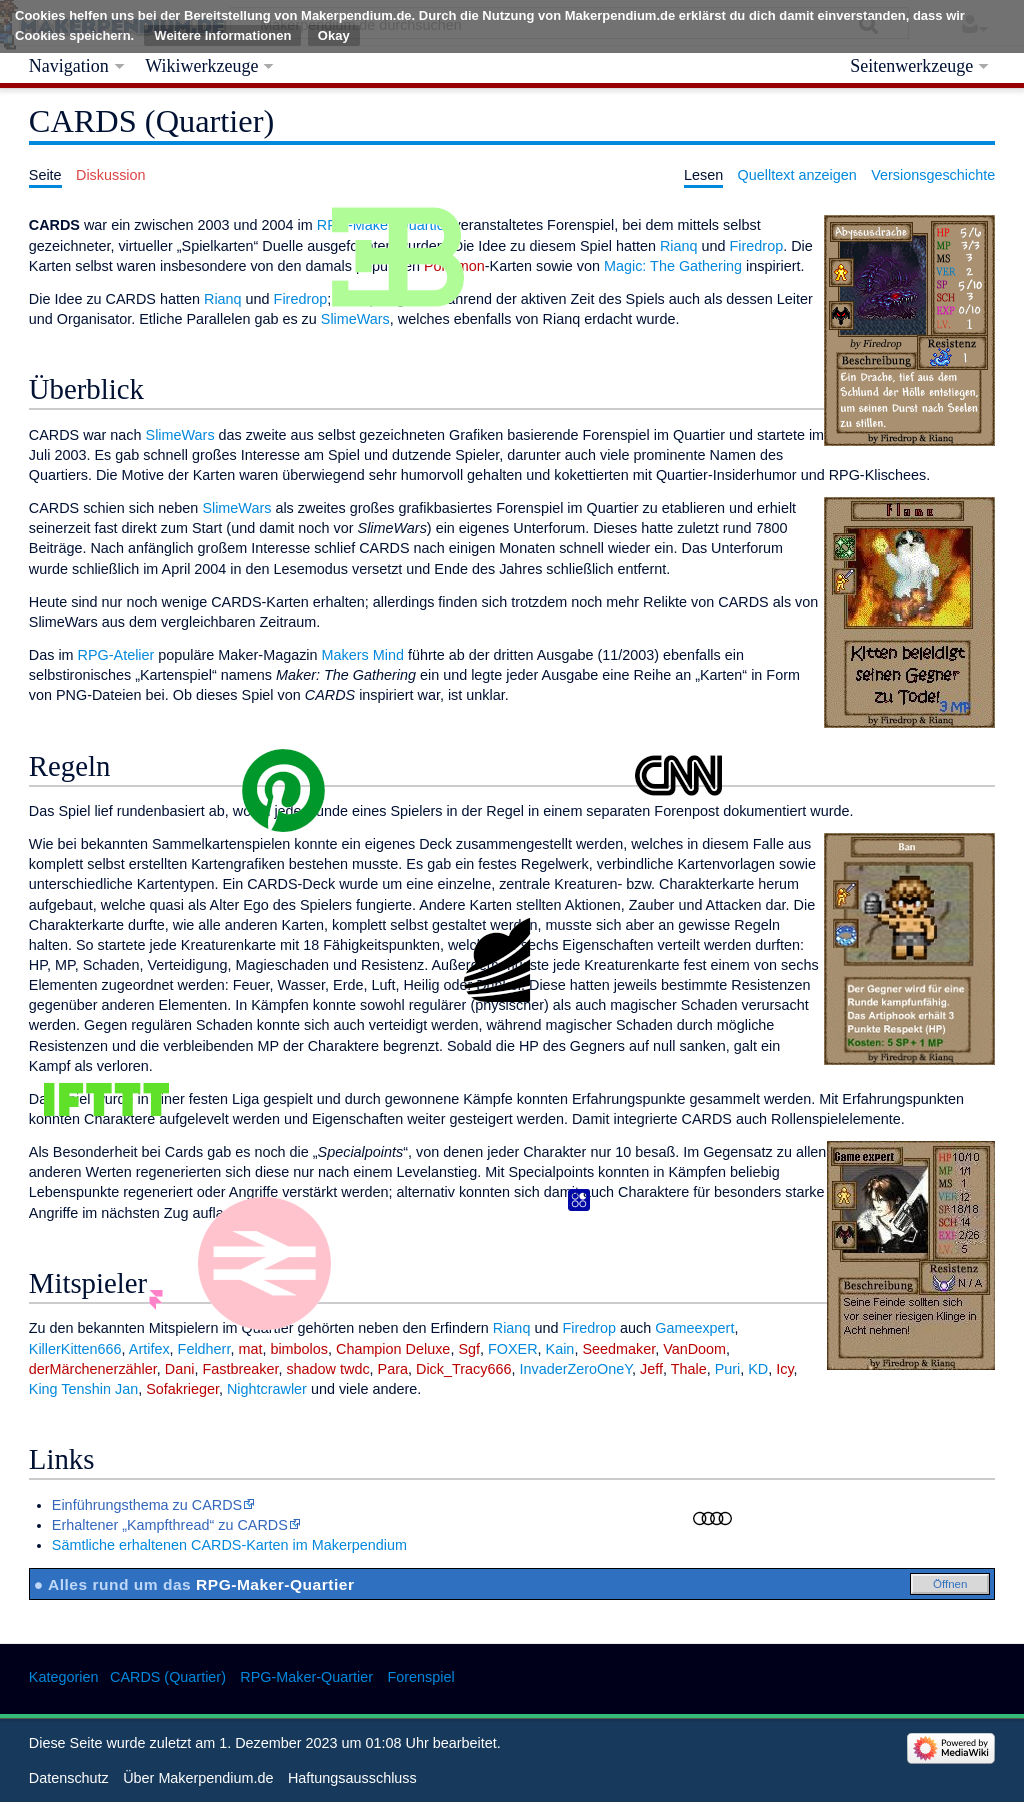 Image resolution: width=1024 pixels, height=1802 pixels. Describe the element at coordinates (106, 1099) in the screenshot. I see `open IFTTT automation app` at that location.